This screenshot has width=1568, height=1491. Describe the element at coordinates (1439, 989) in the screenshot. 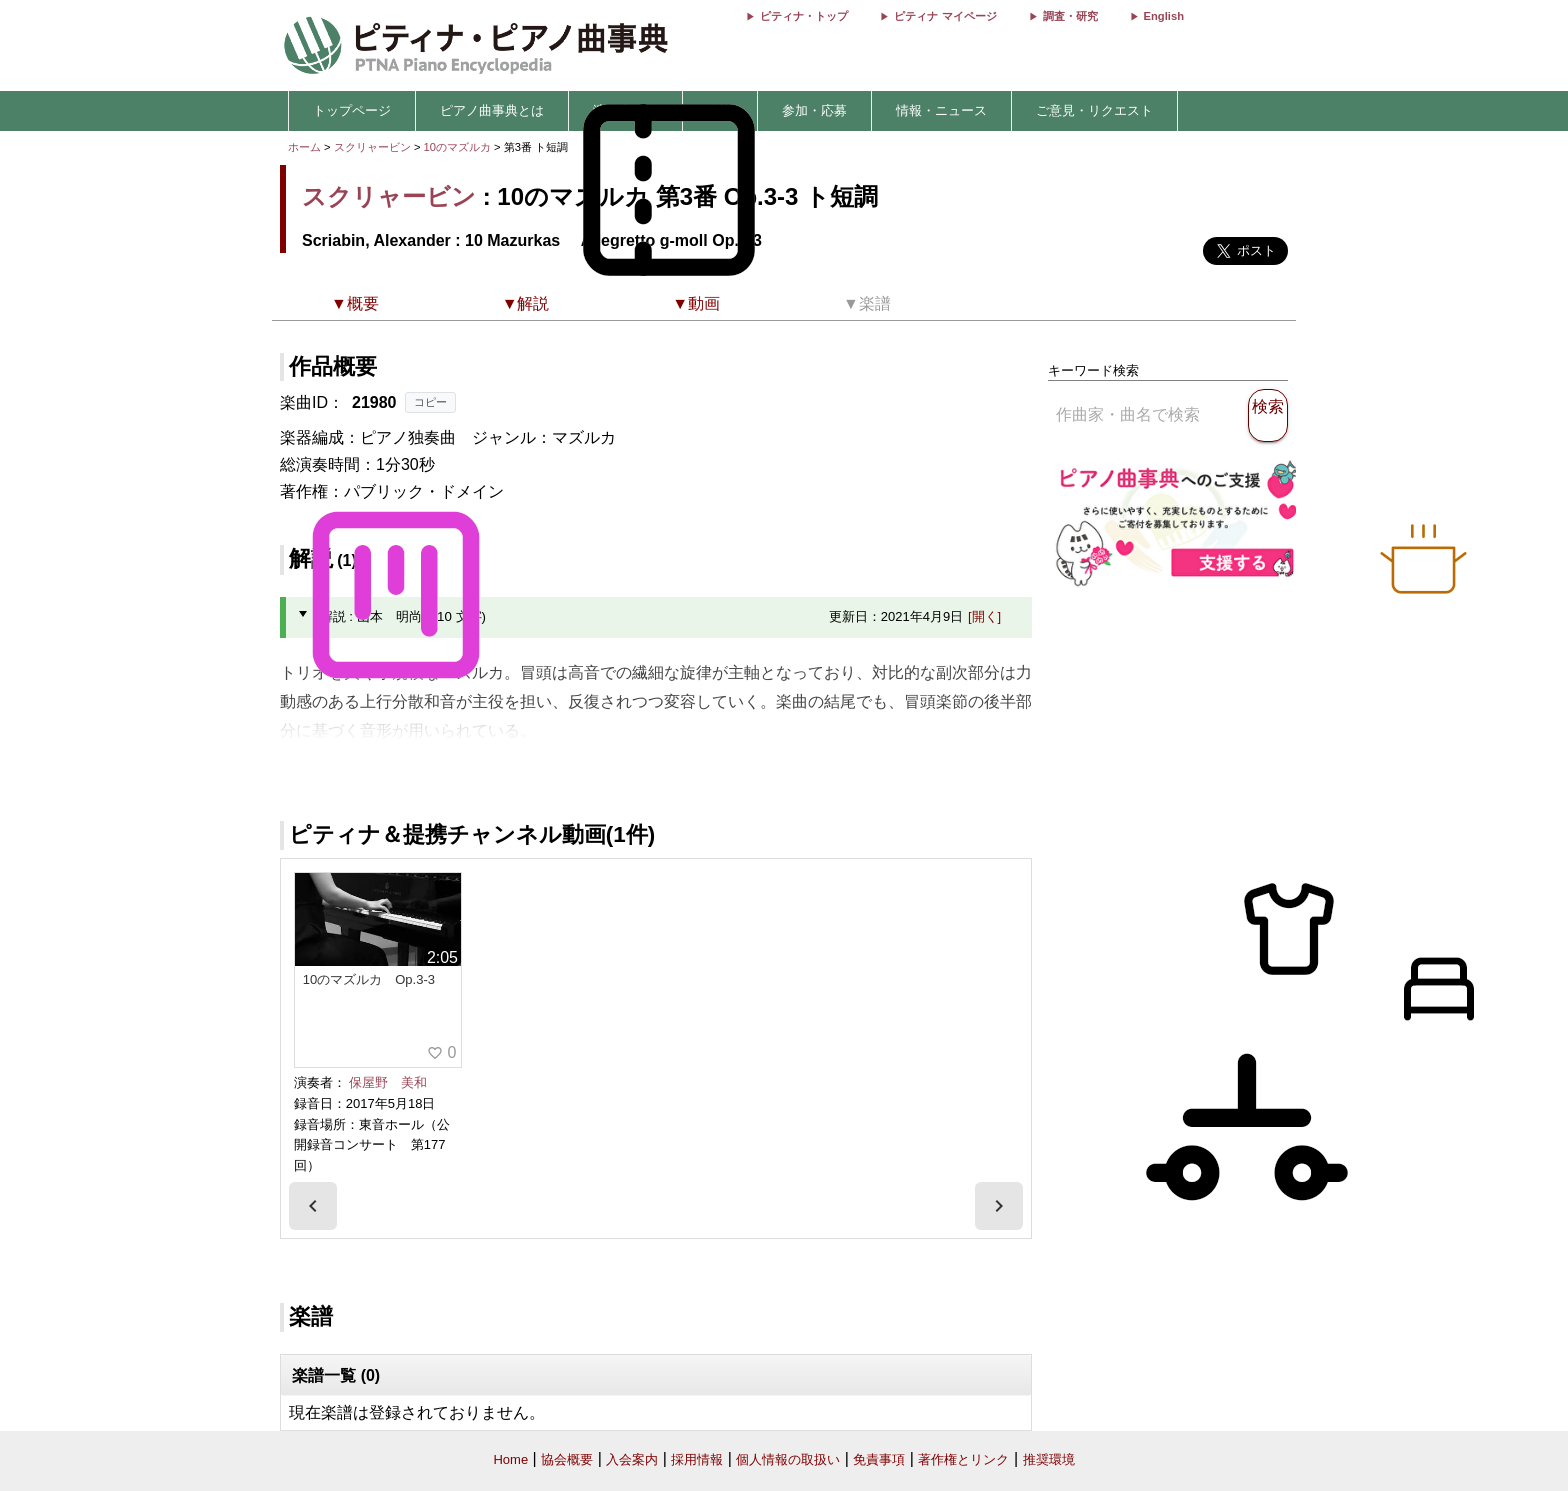

I see `select single bed accommodation` at that location.